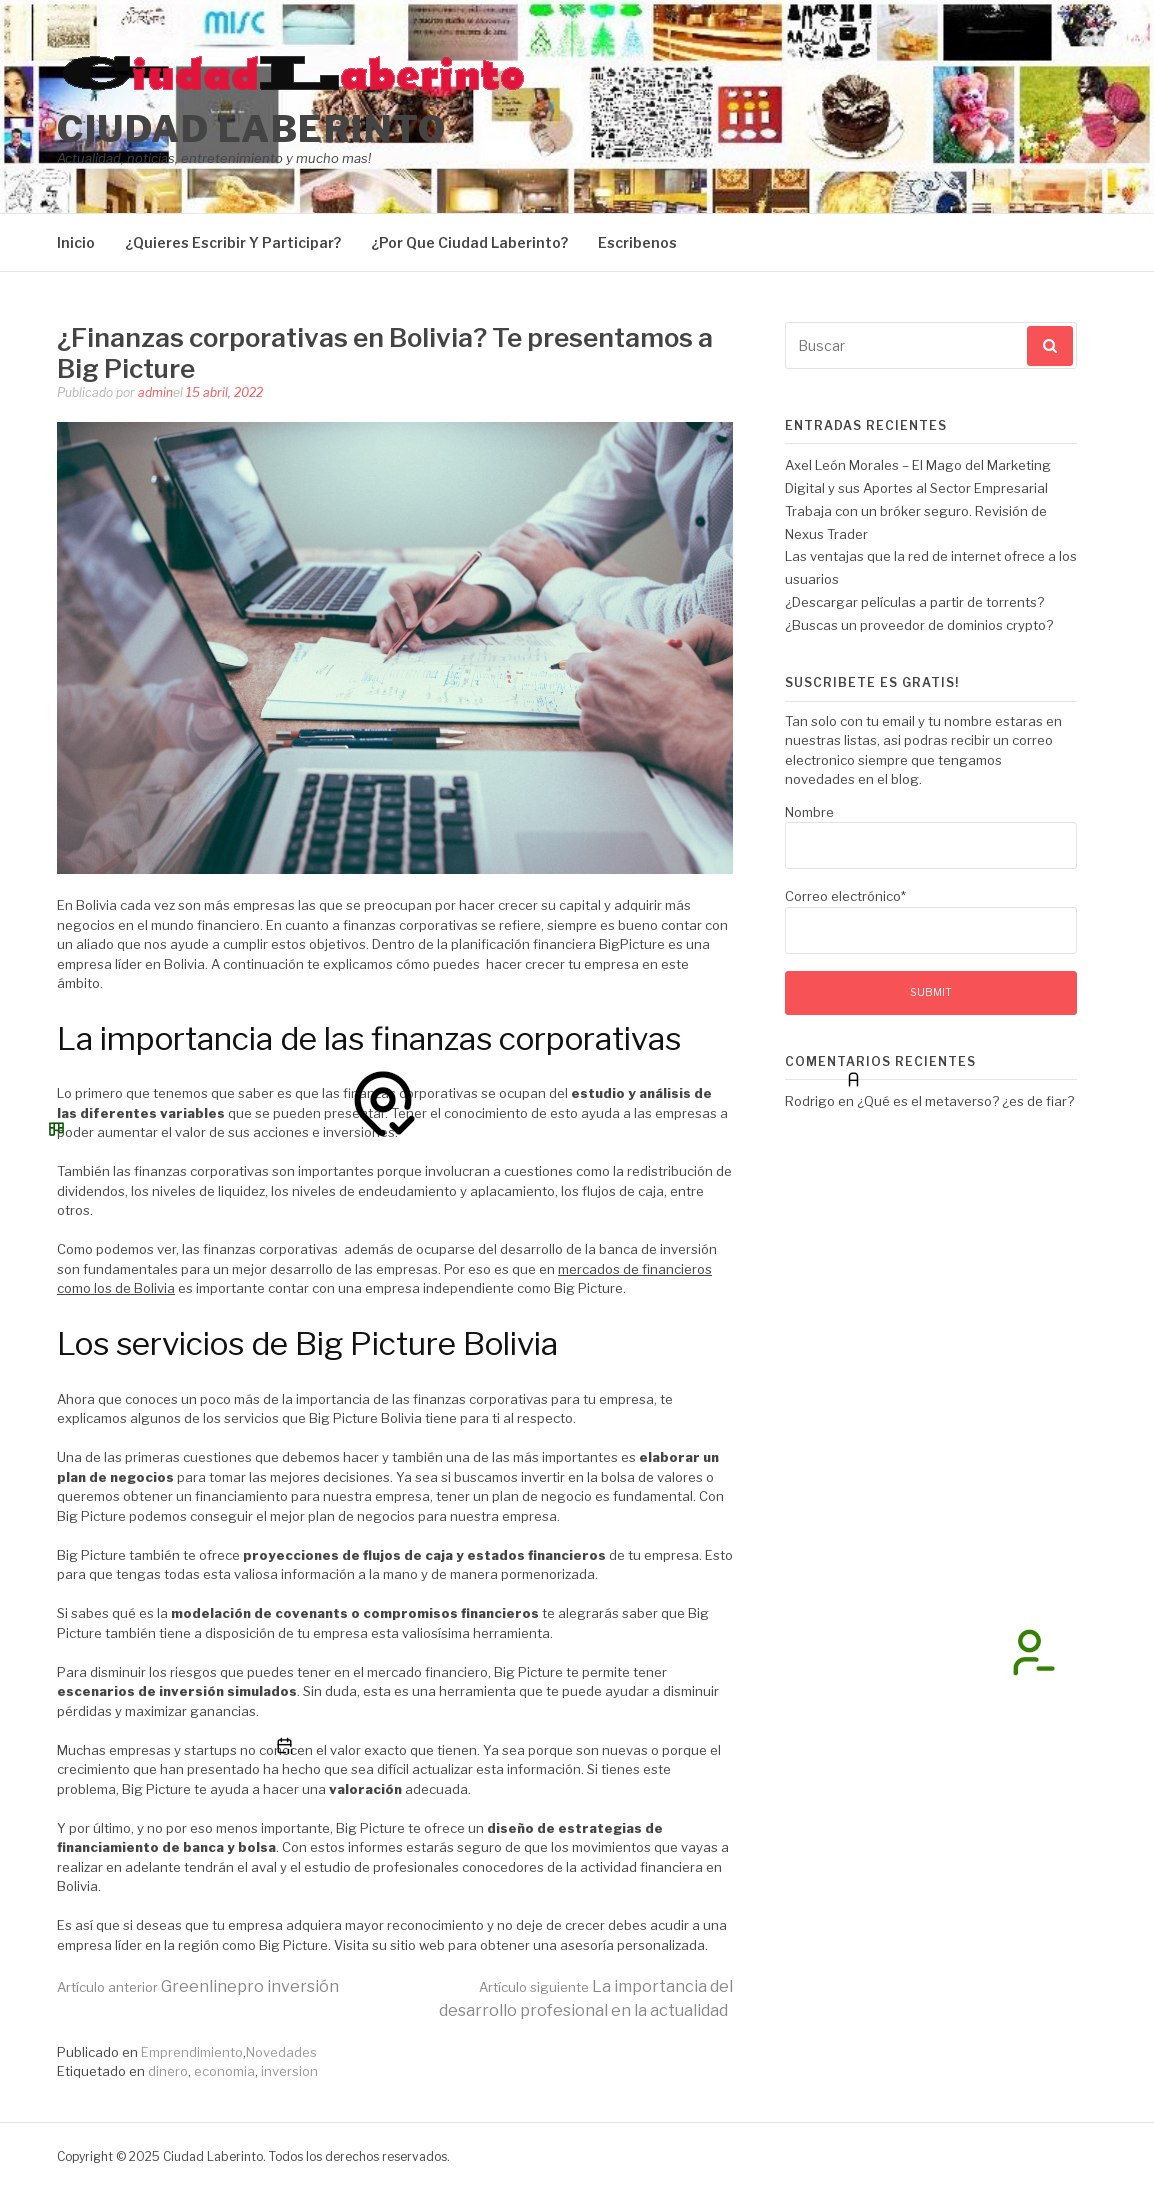 Image resolution: width=1154 pixels, height=2191 pixels. I want to click on confirm or verify a location, so click(383, 1103).